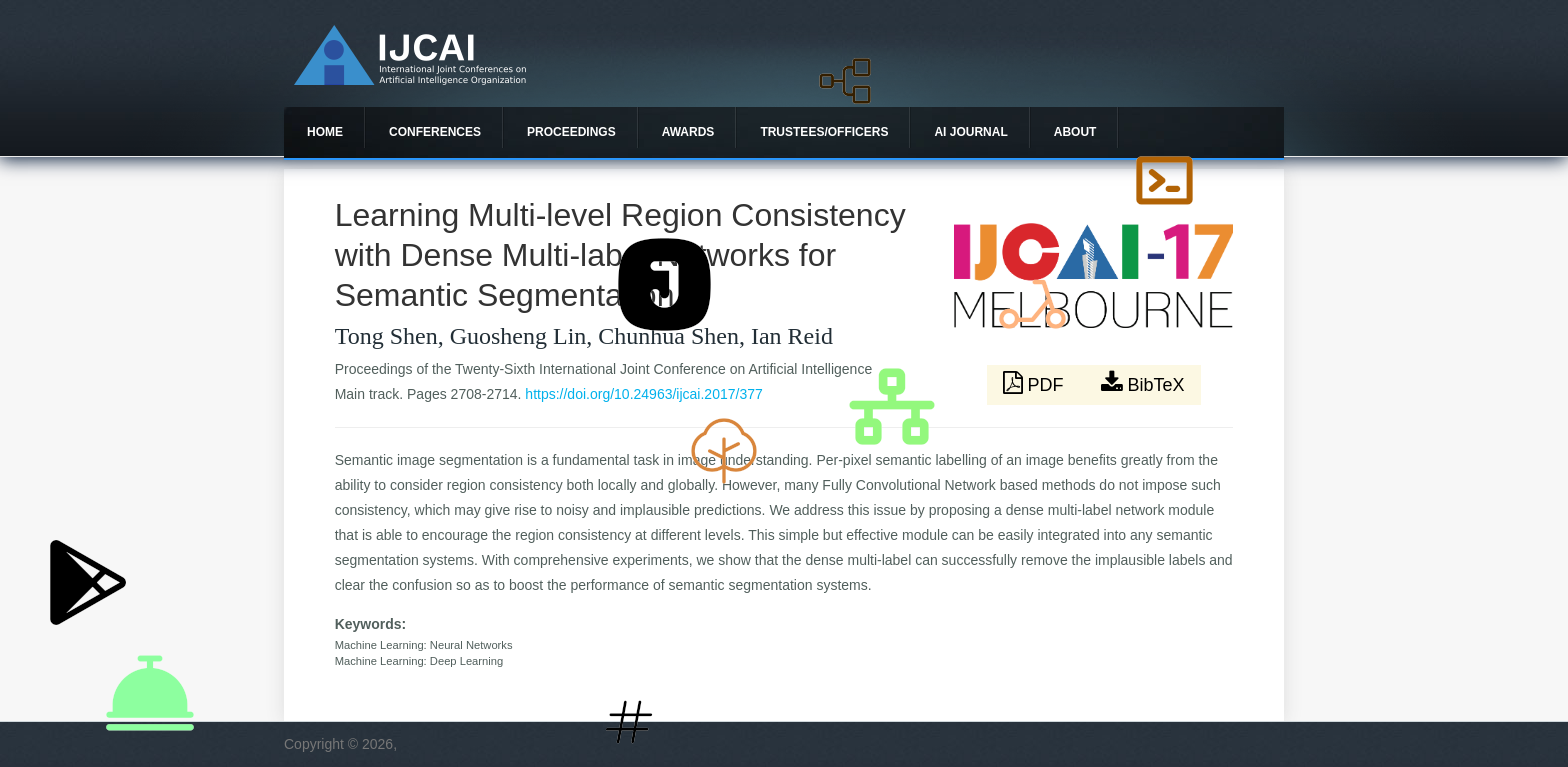  Describe the element at coordinates (664, 284) in the screenshot. I see `indicates an item or contact starting with the letter J` at that location.